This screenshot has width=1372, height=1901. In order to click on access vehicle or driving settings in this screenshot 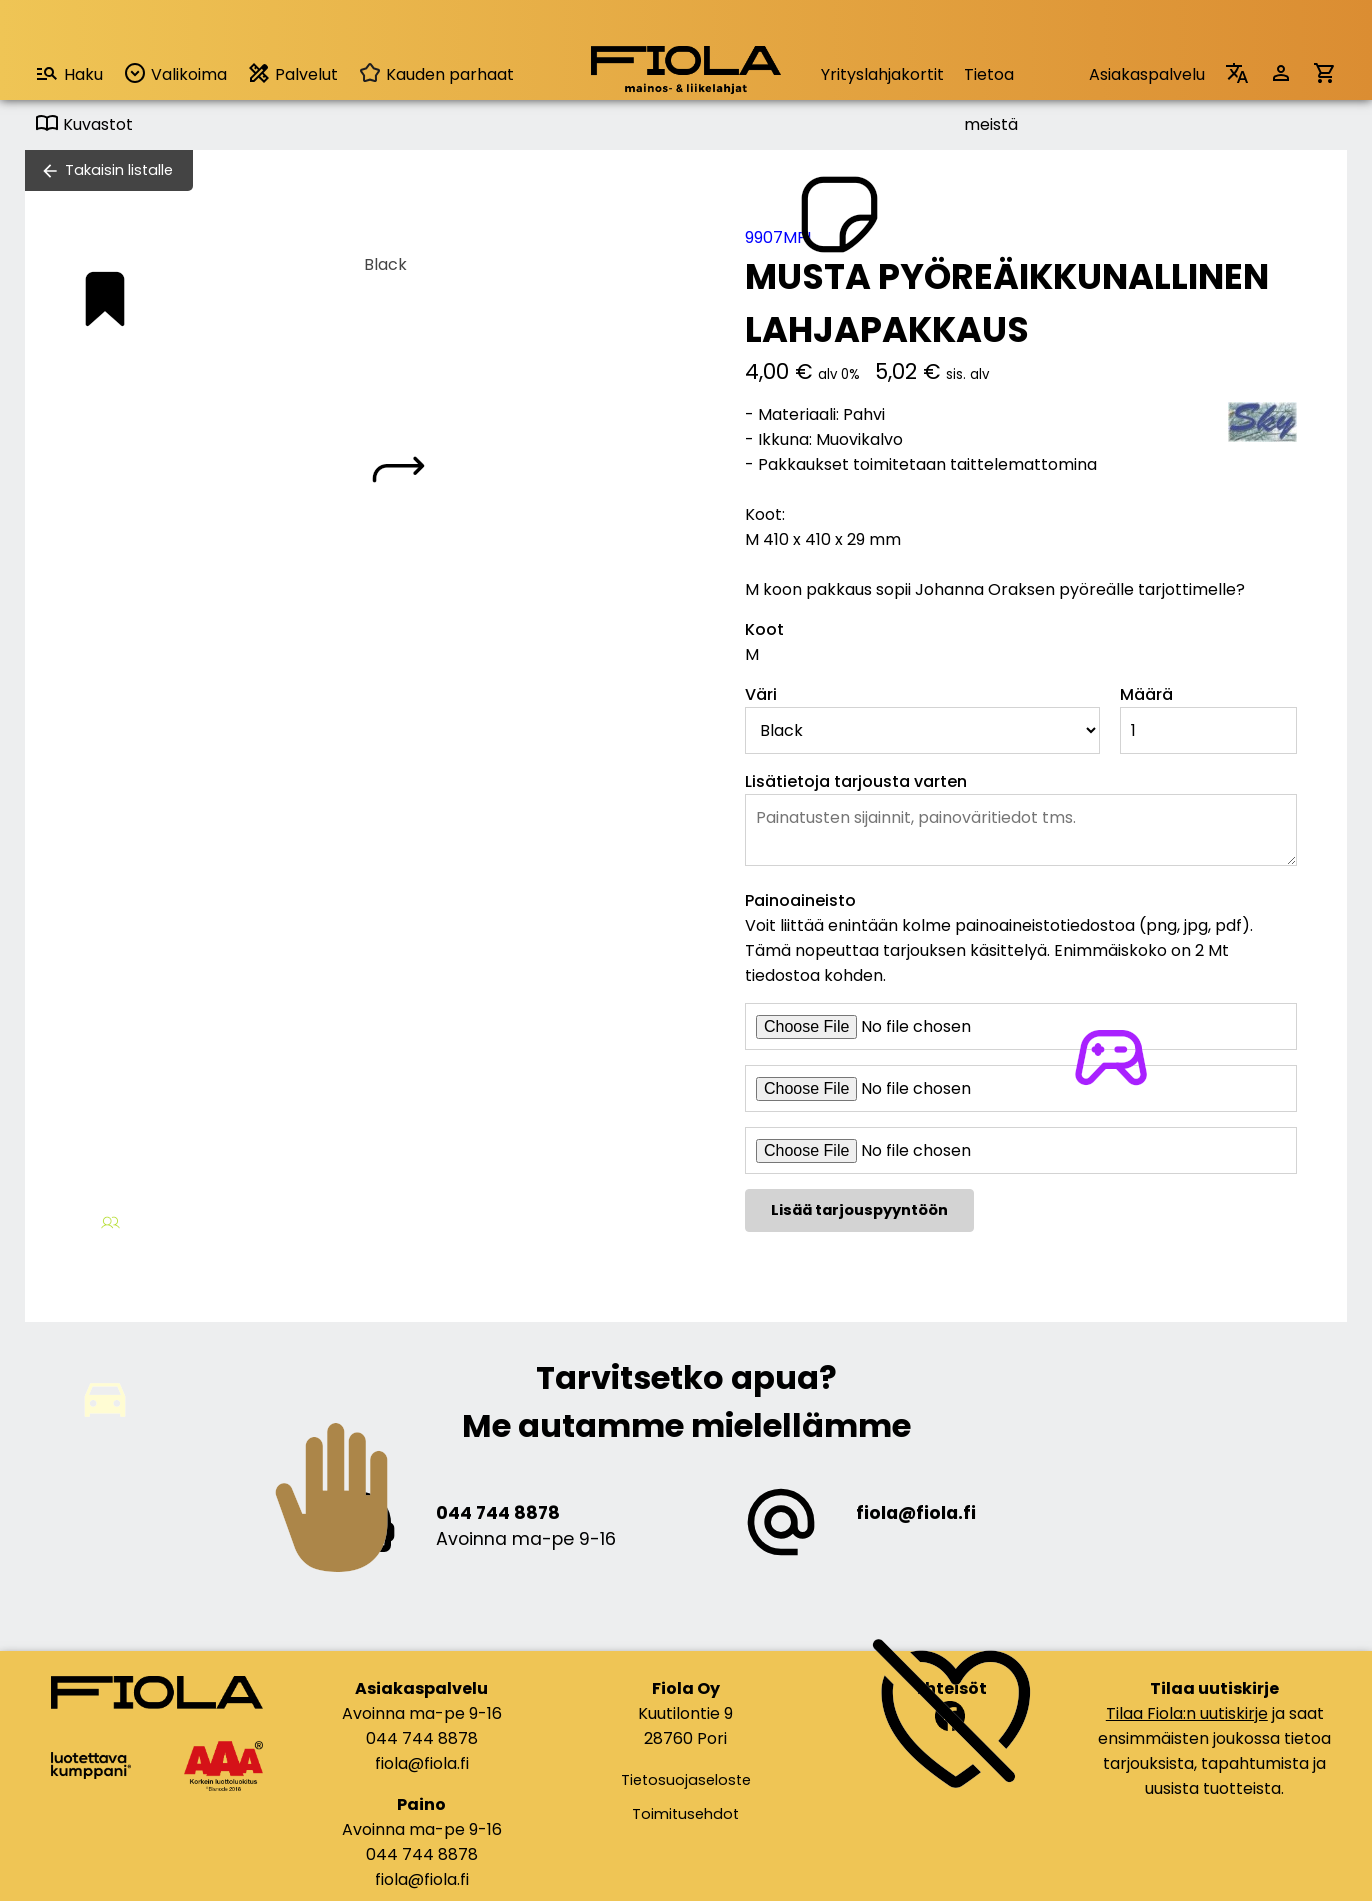, I will do `click(105, 1400)`.